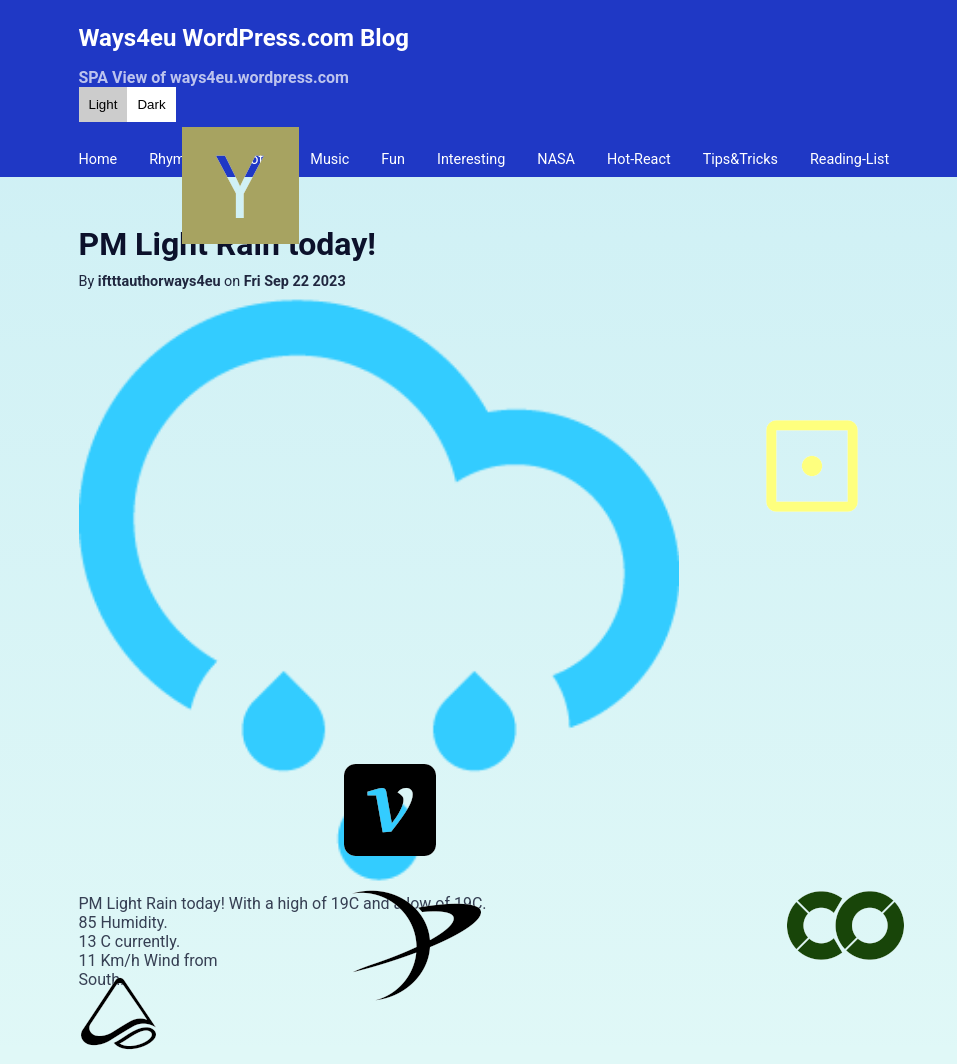  What do you see at coordinates (845, 925) in the screenshot?
I see `open google colab` at bounding box center [845, 925].